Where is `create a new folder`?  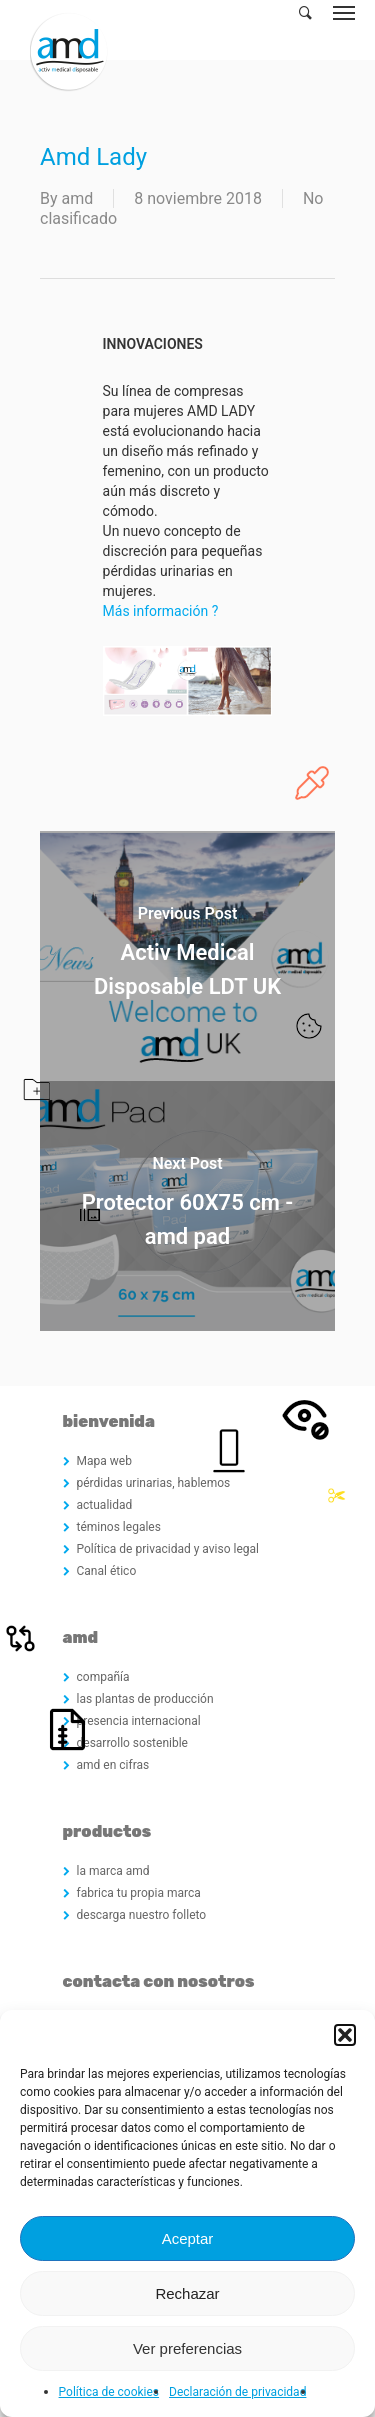 create a new folder is located at coordinates (37, 1089).